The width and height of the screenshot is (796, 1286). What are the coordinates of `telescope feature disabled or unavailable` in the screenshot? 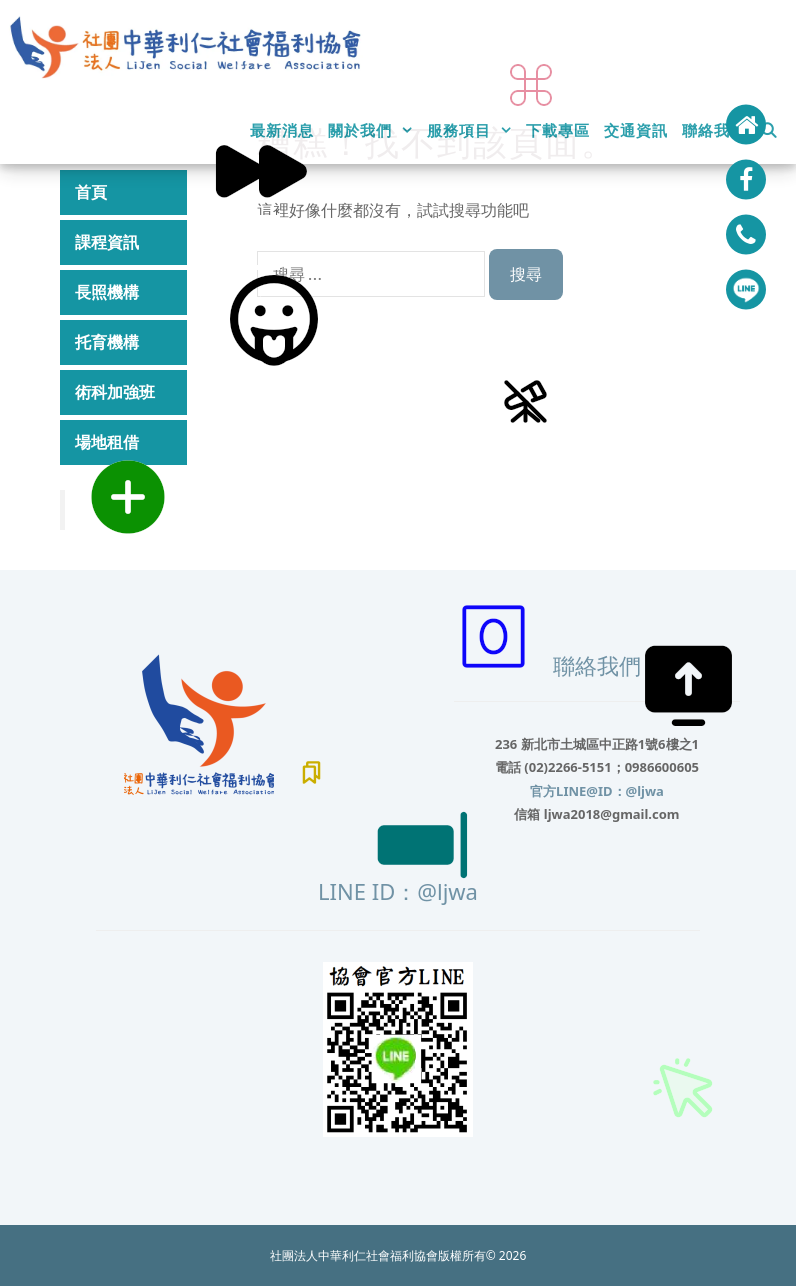 It's located at (525, 401).